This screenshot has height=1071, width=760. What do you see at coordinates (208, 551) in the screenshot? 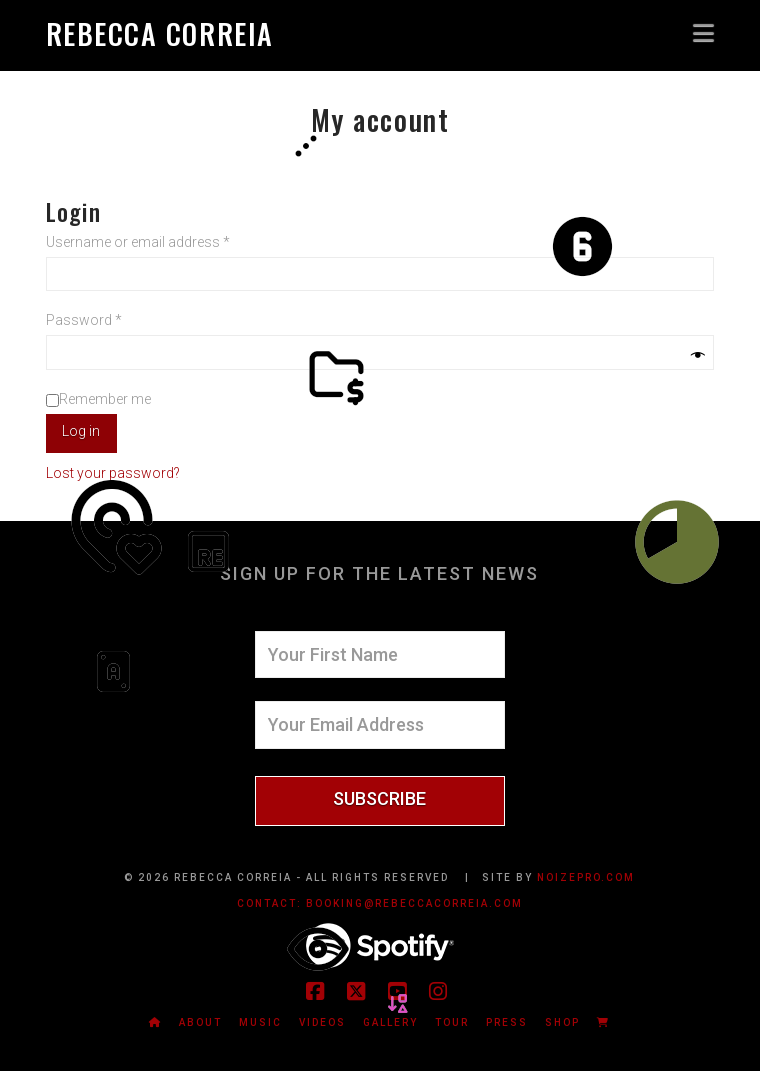
I see `ReasonML programming language logo` at bounding box center [208, 551].